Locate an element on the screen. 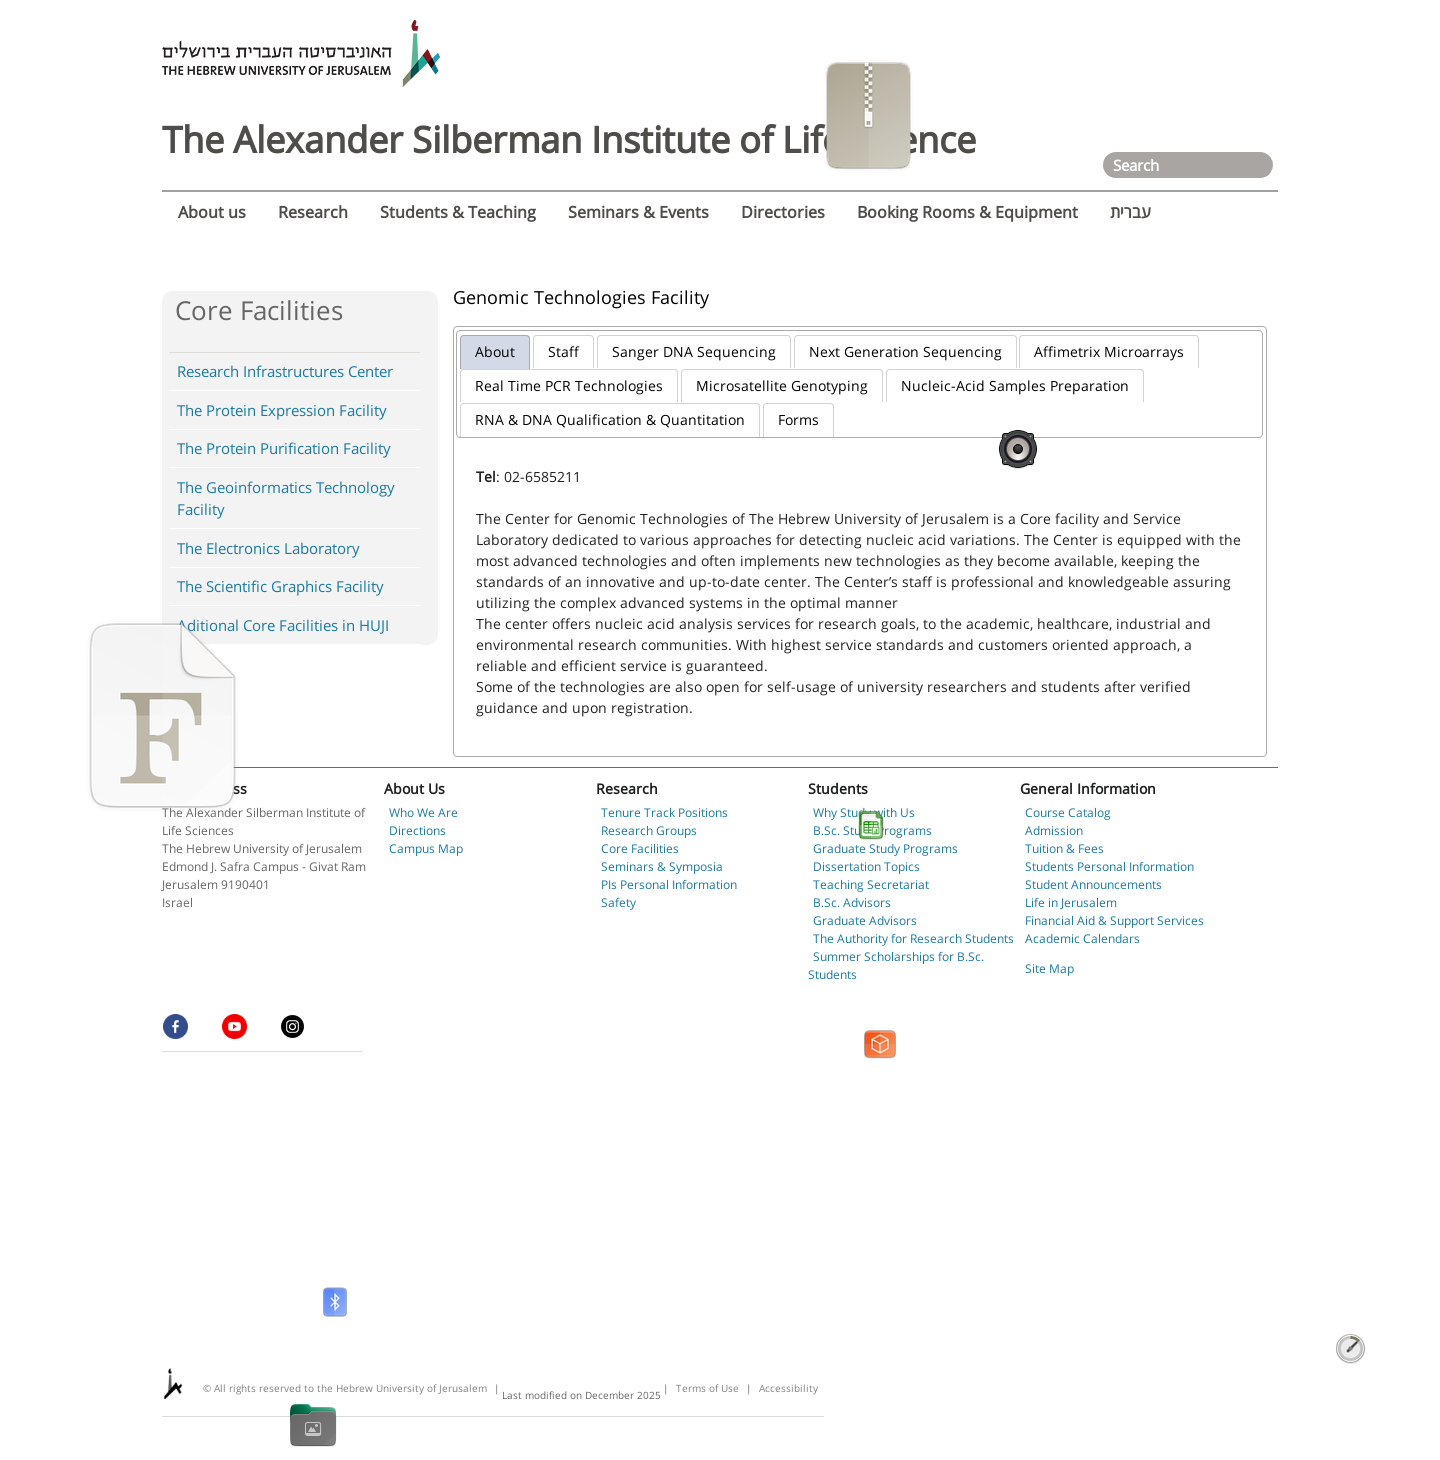 The width and height of the screenshot is (1440, 1460). open a Blender 3D project file is located at coordinates (880, 1043).